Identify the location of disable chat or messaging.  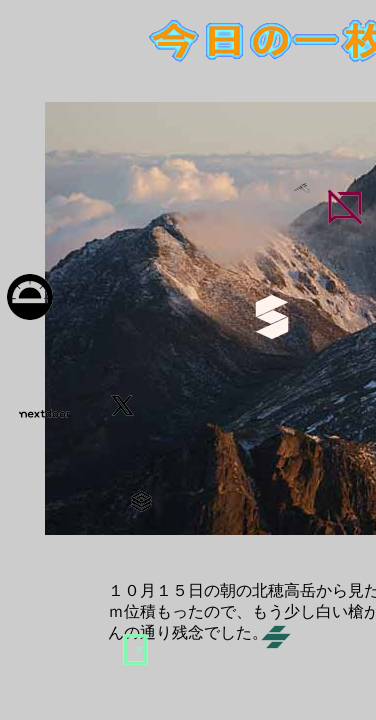
(345, 207).